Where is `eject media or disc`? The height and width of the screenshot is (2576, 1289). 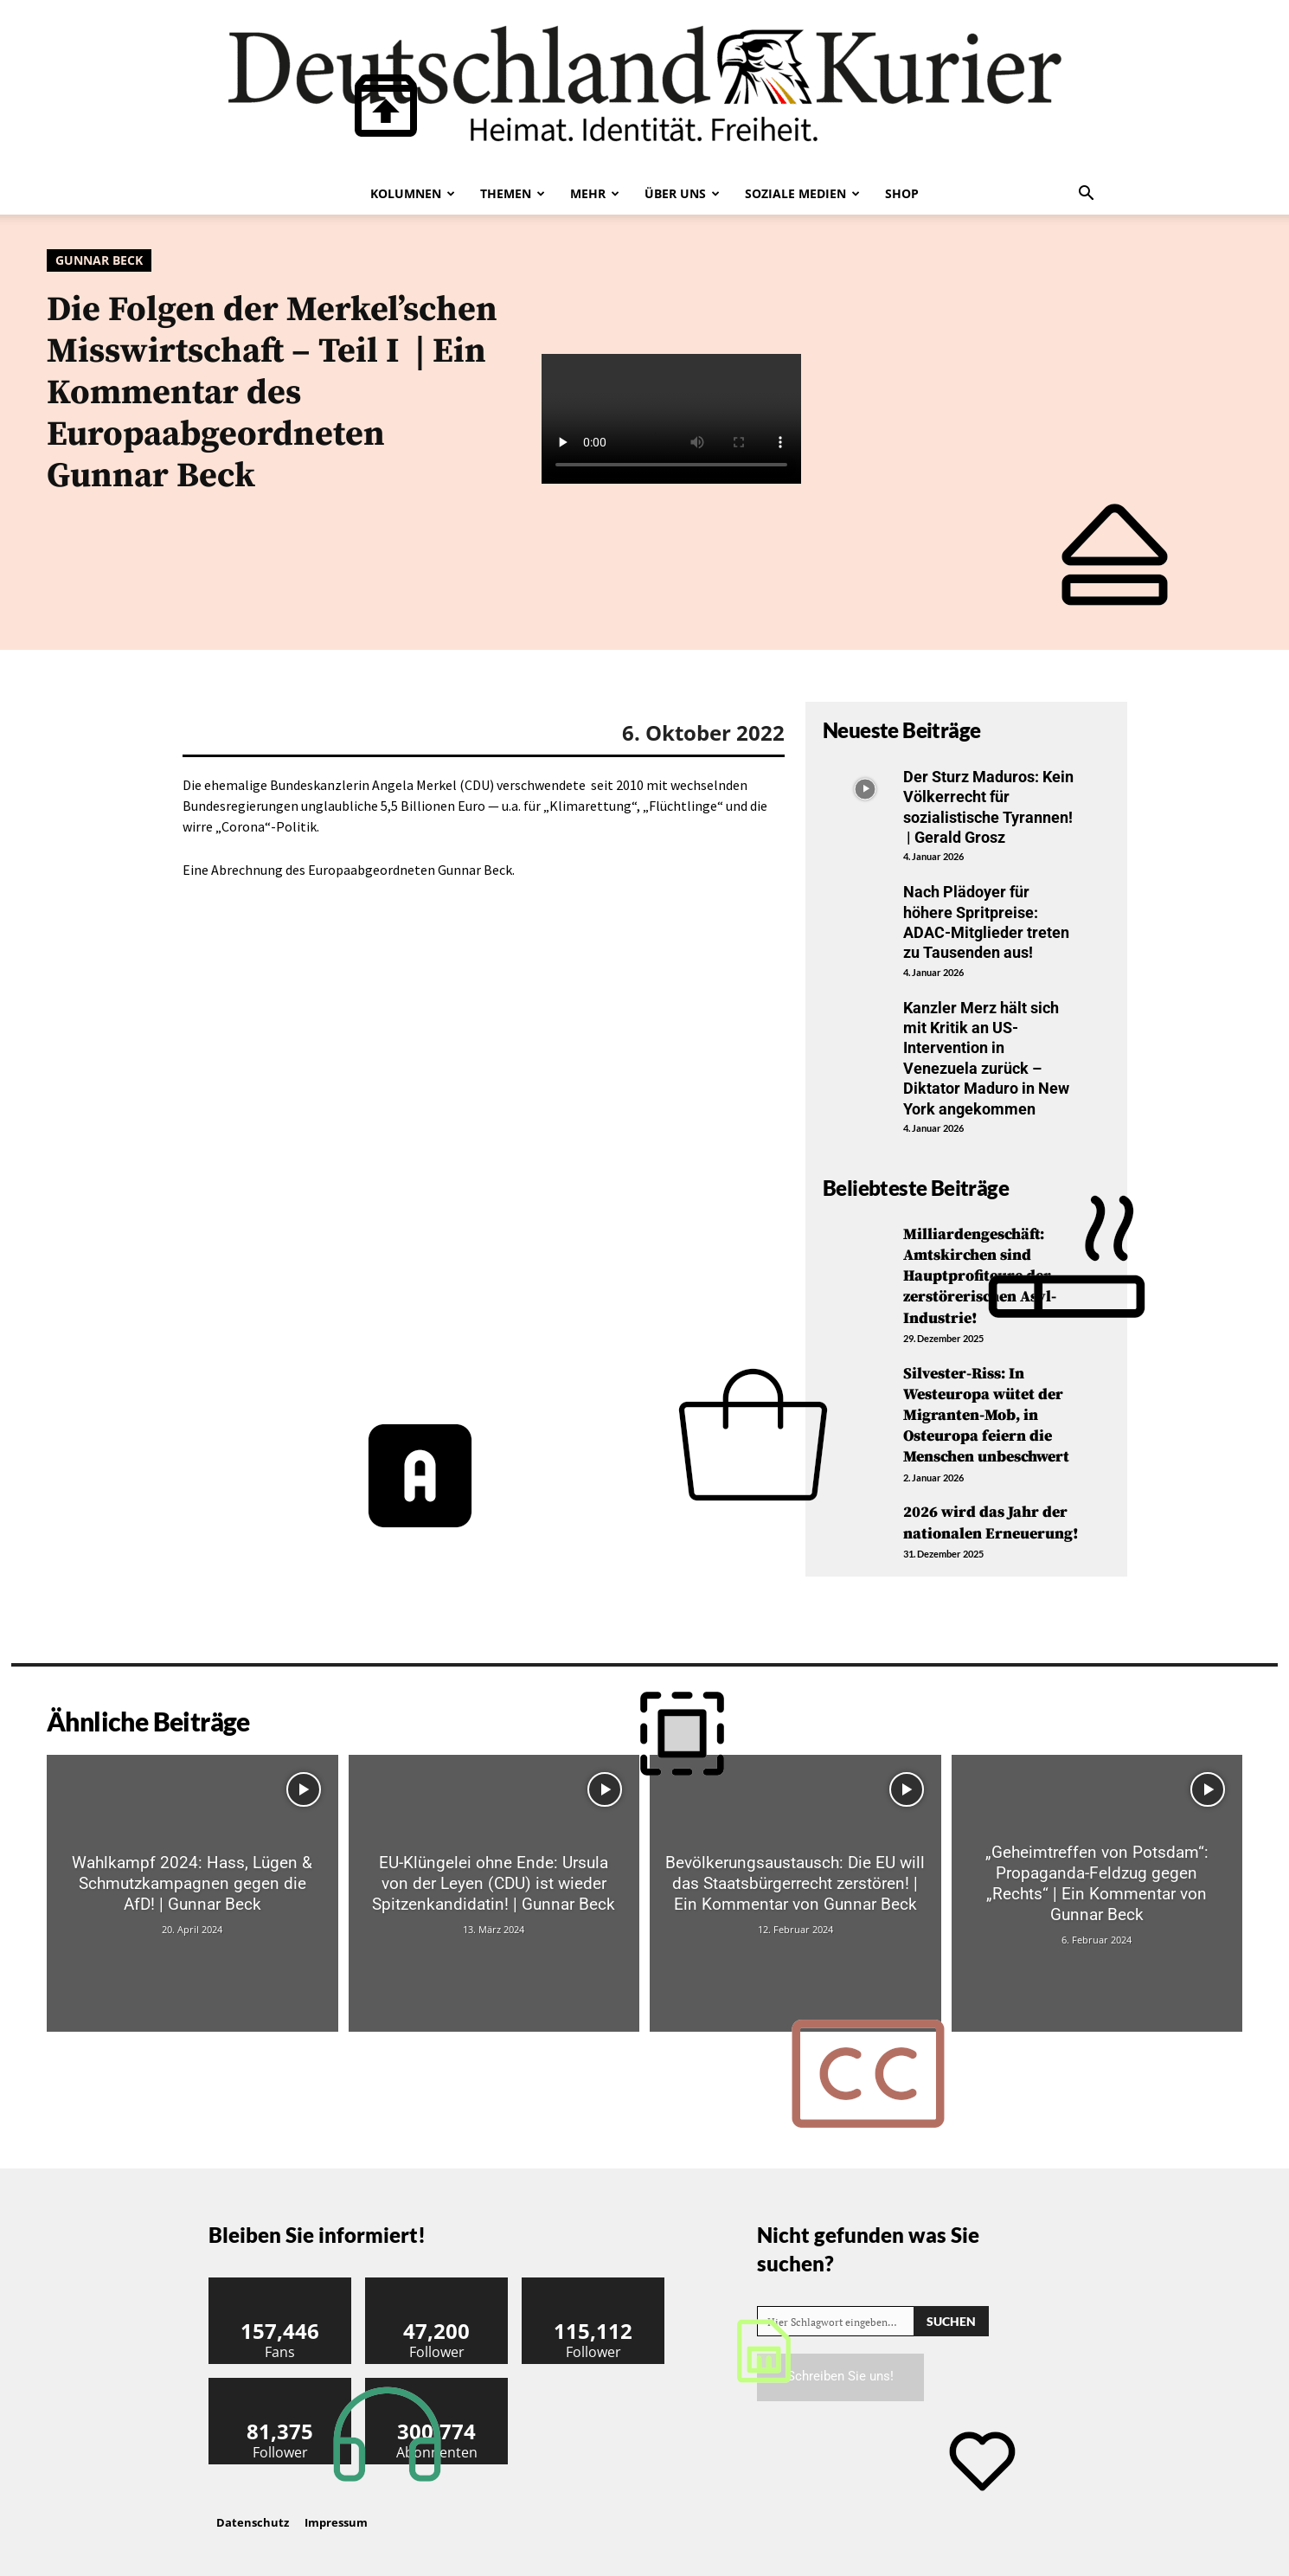 eject media or disc is located at coordinates (1114, 561).